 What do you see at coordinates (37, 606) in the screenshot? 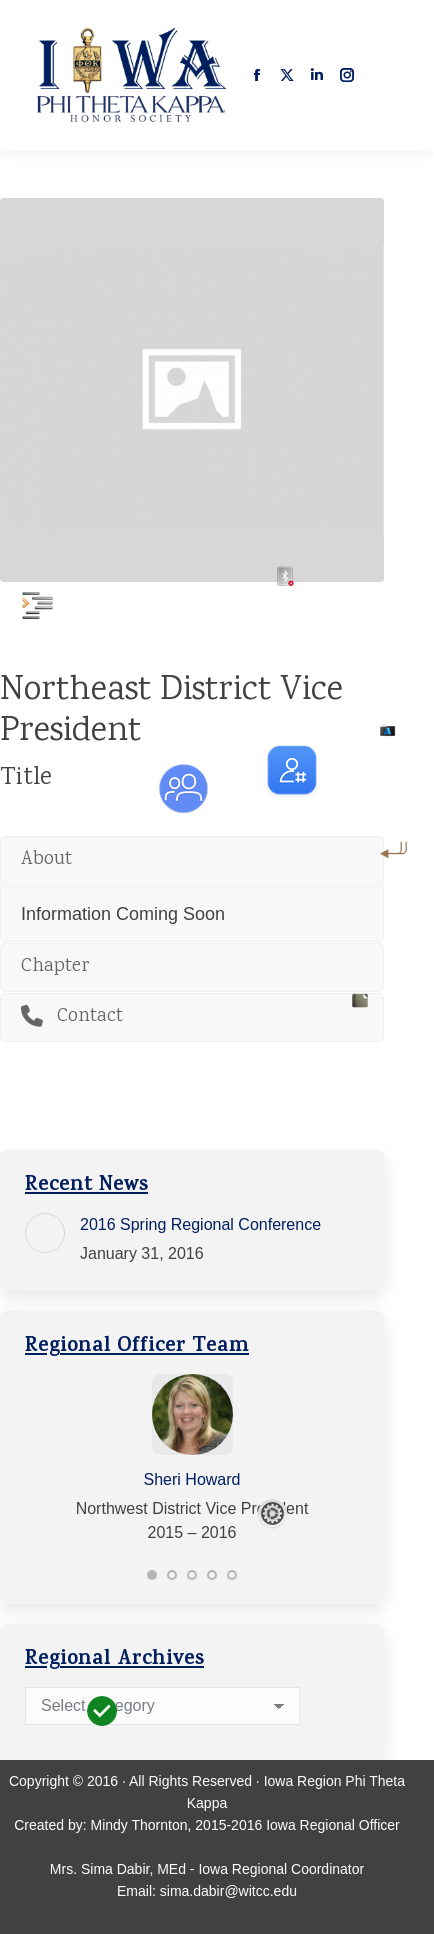
I see `decrease text indentation` at bounding box center [37, 606].